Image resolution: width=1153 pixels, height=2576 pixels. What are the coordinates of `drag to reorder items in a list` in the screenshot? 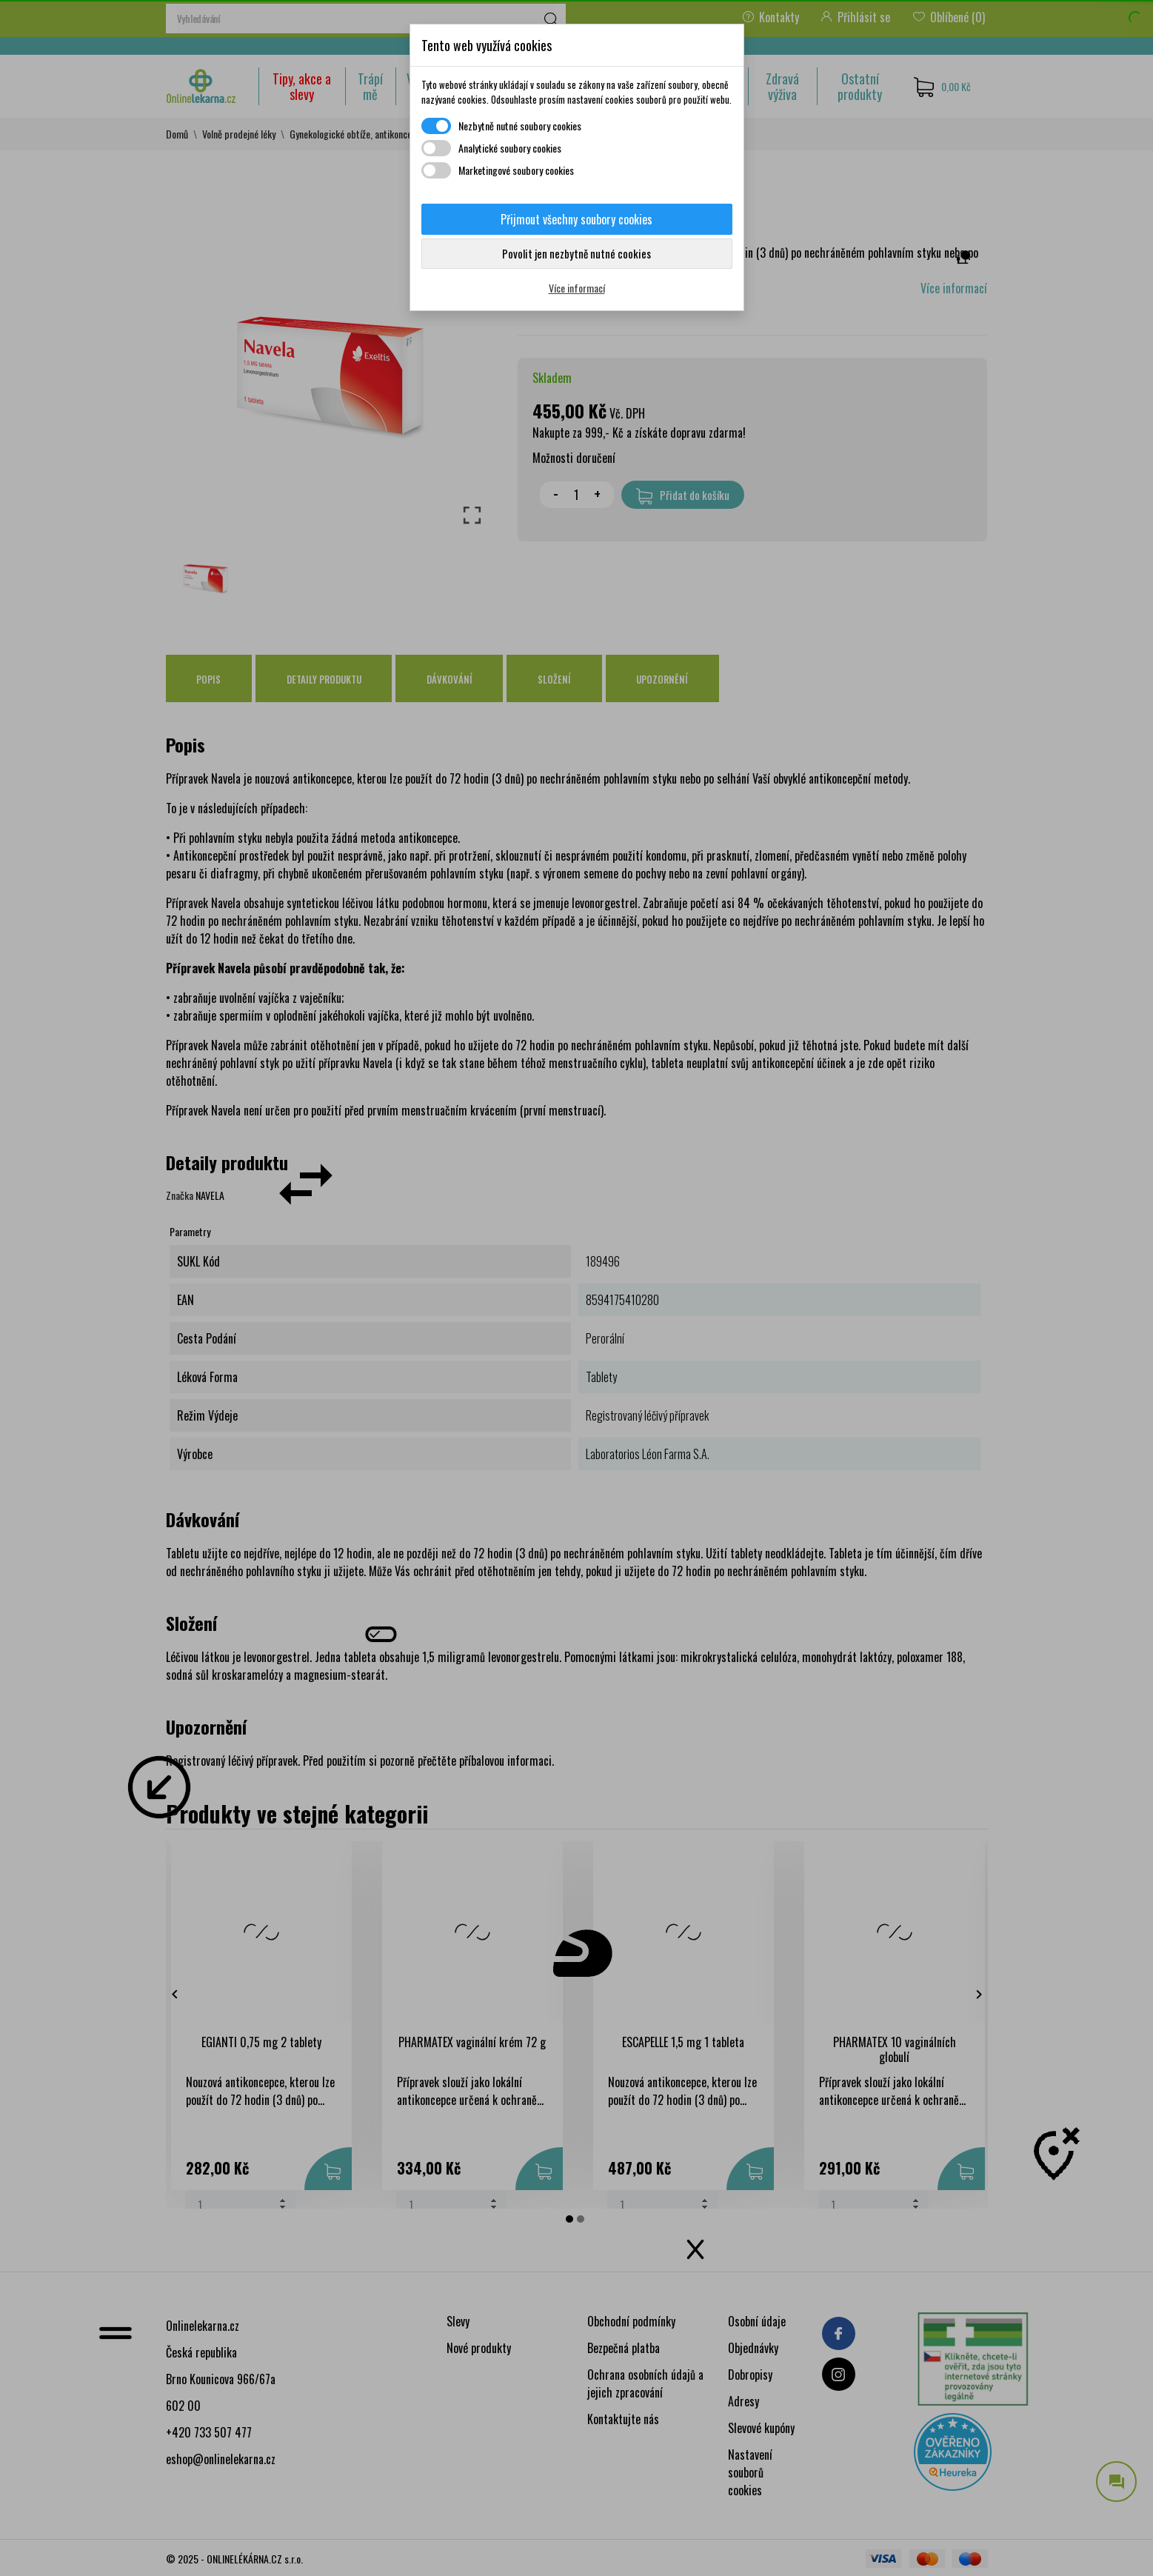 It's located at (116, 2333).